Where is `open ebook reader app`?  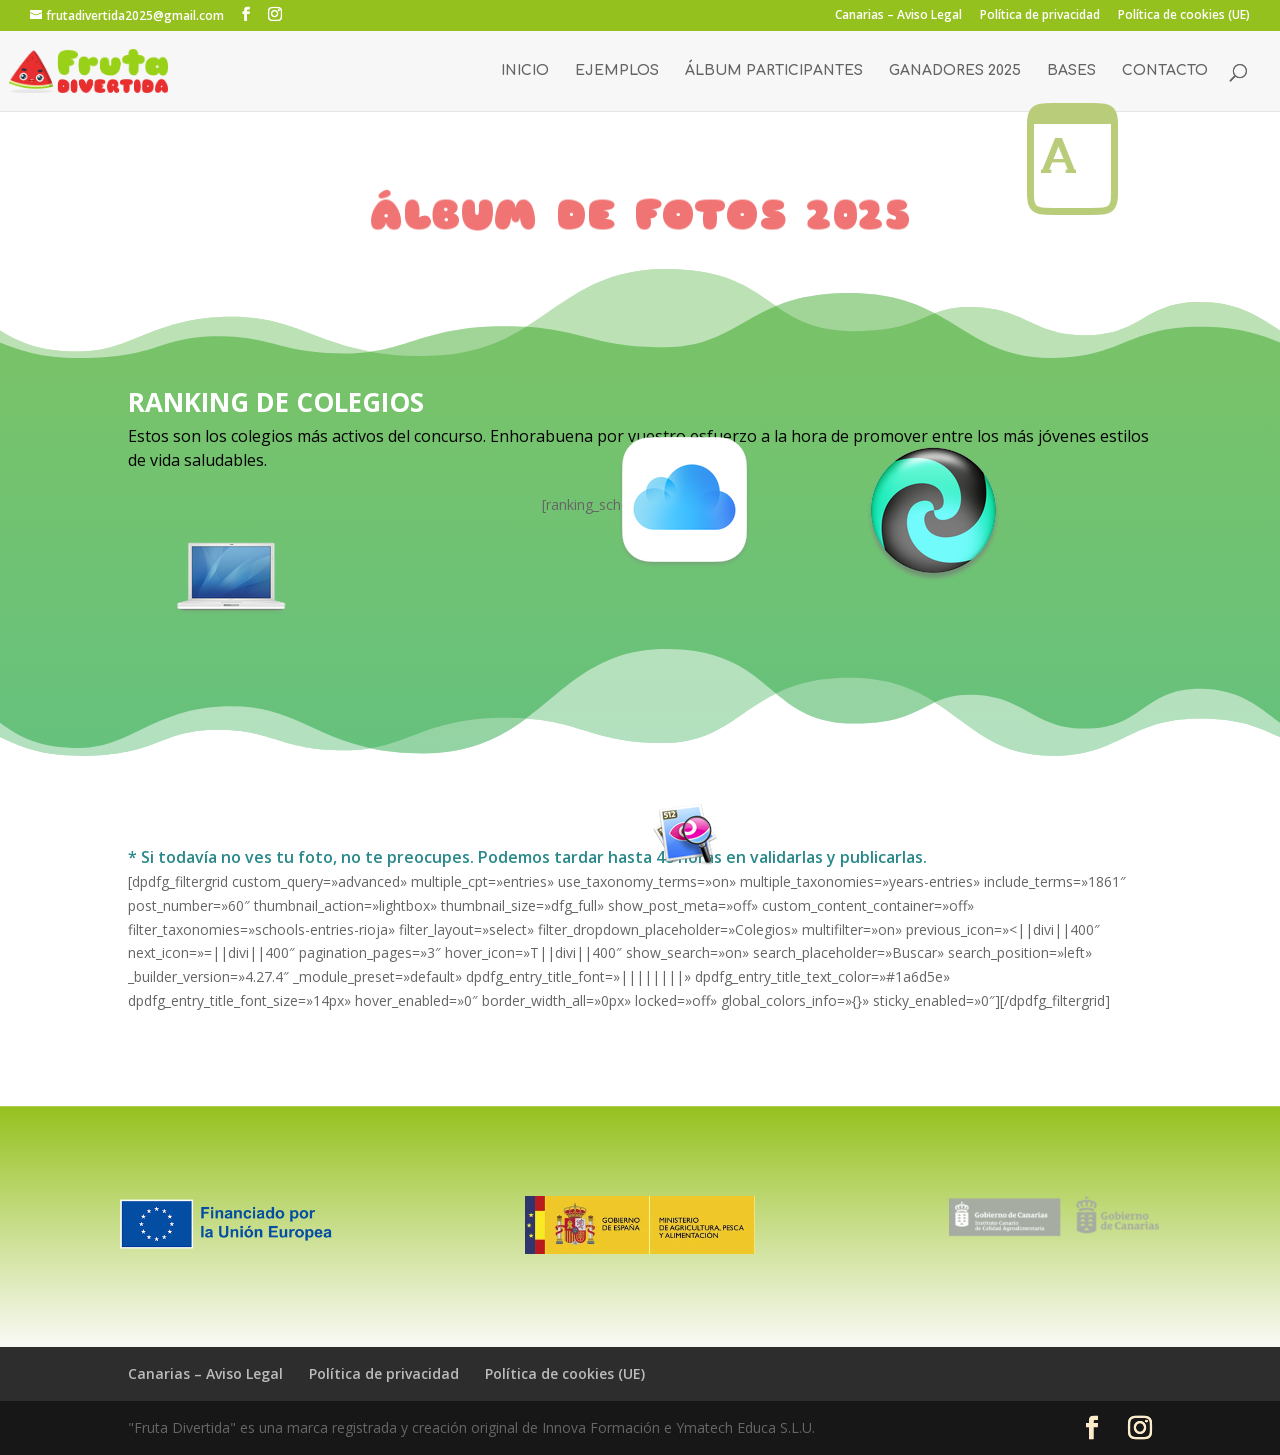
open ebook reader app is located at coordinates (1076, 159).